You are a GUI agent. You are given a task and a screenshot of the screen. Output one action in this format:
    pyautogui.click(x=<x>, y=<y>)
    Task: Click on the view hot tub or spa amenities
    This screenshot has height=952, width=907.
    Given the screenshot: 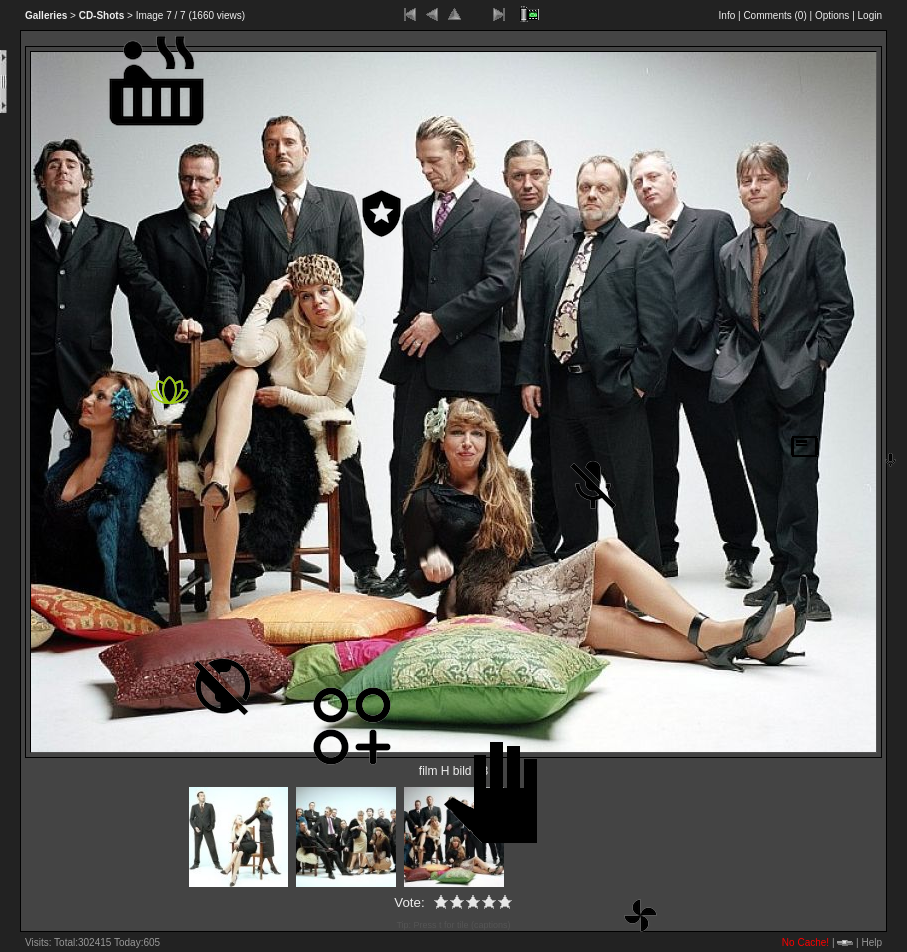 What is the action you would take?
    pyautogui.click(x=156, y=78)
    